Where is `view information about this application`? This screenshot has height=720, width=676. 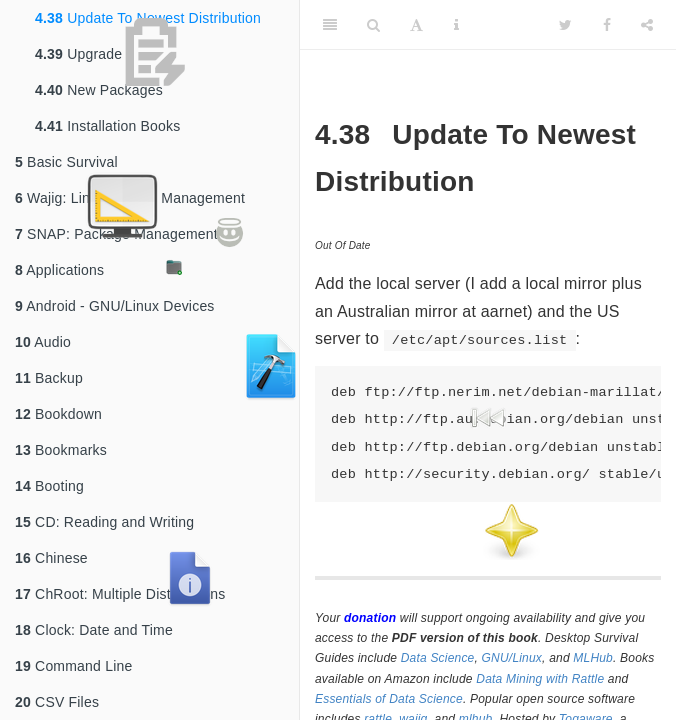
view information about this application is located at coordinates (511, 531).